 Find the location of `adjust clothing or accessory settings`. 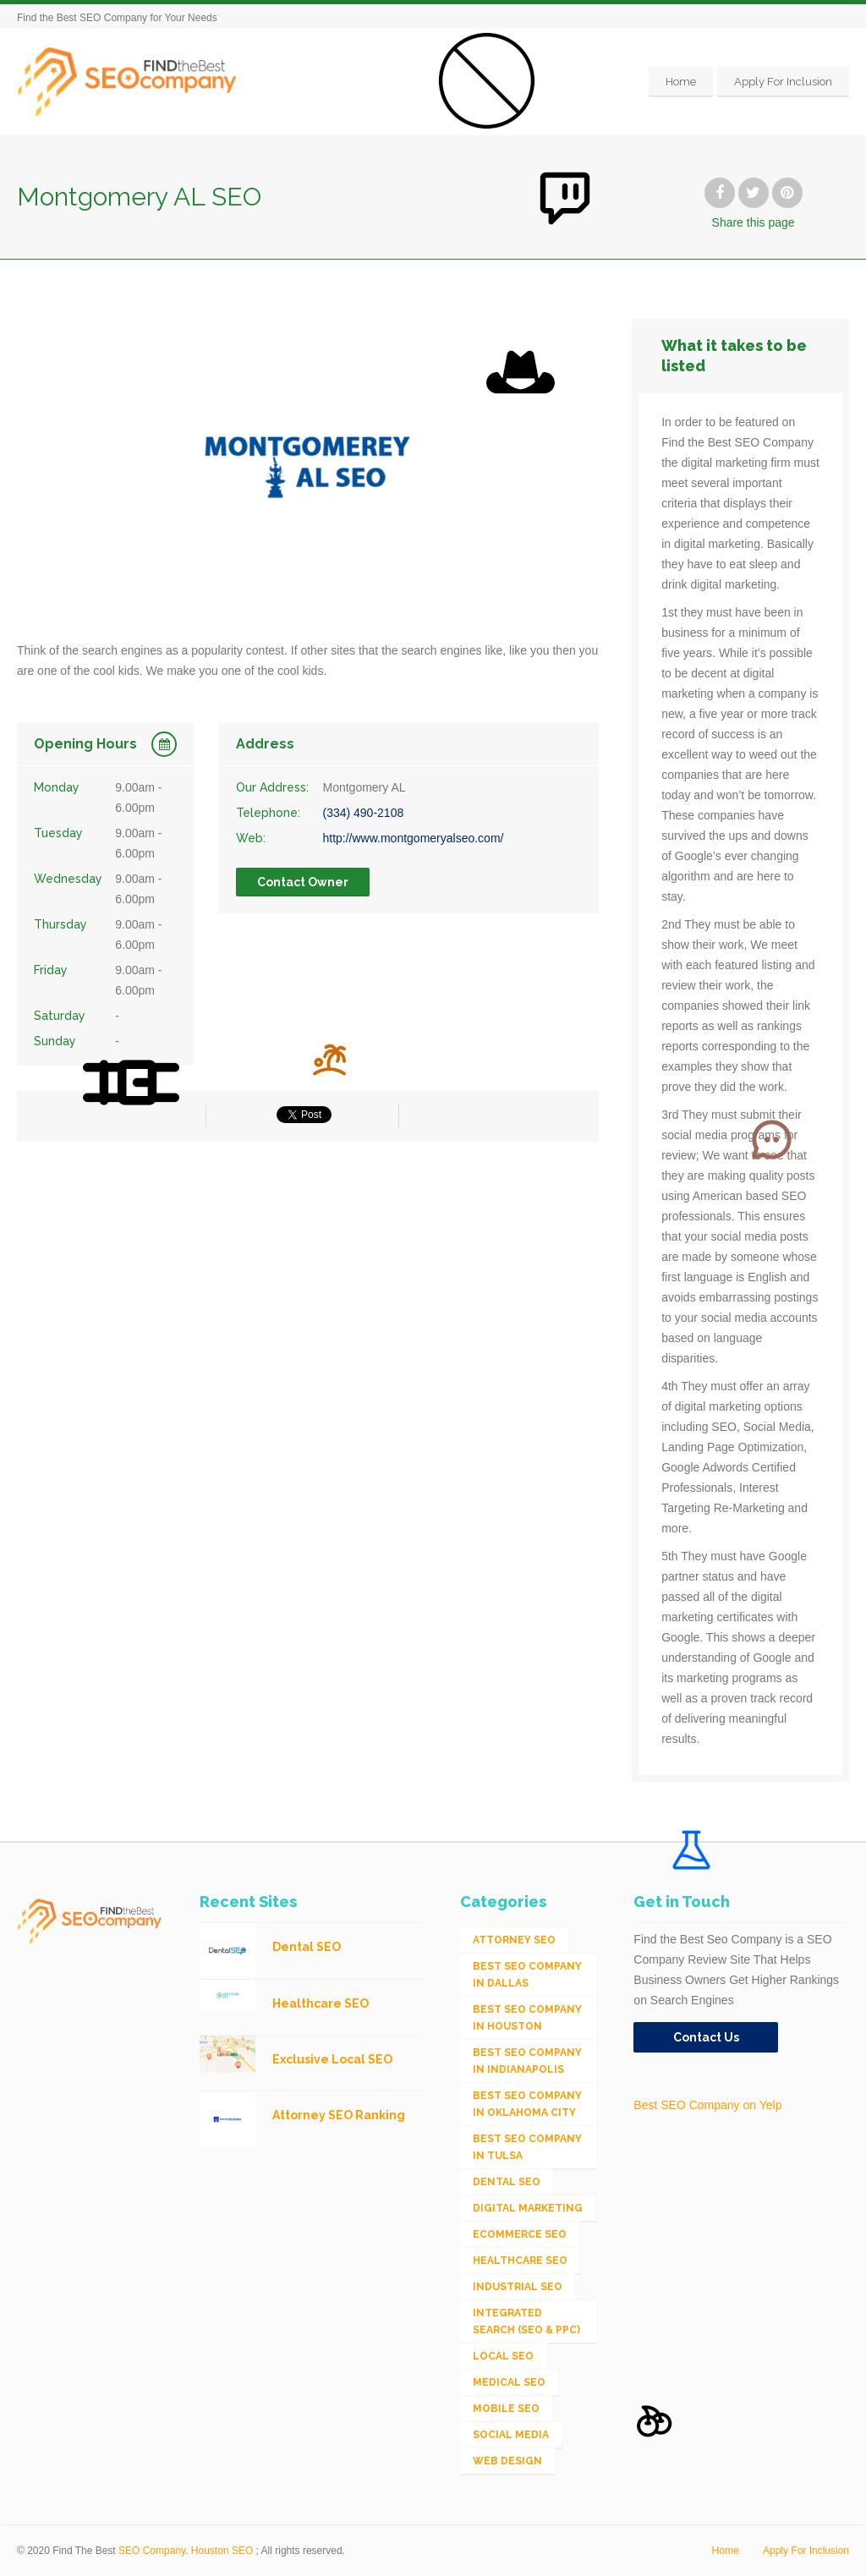

adjust clothing or accessory settings is located at coordinates (131, 1082).